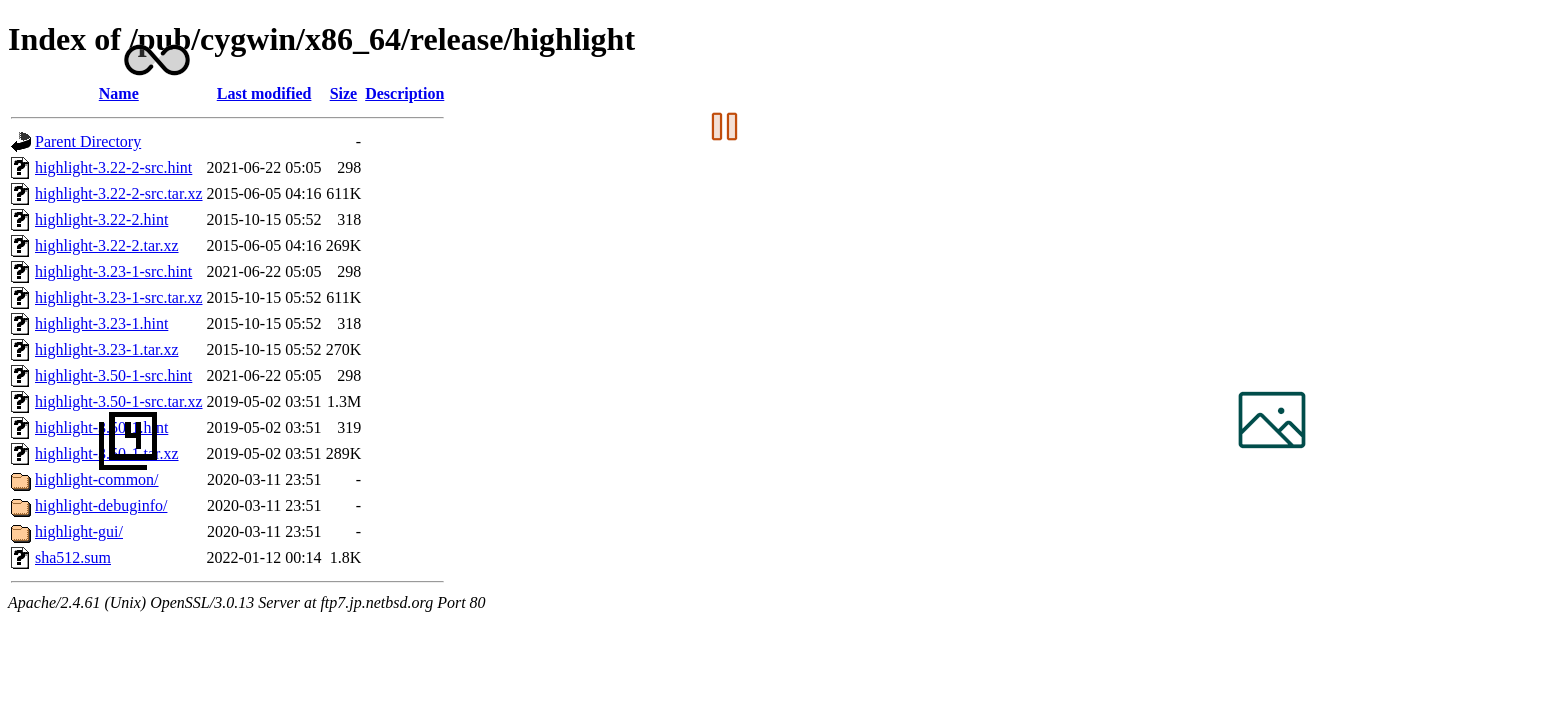 The width and height of the screenshot is (1568, 720). What do you see at coordinates (157, 60) in the screenshot?
I see `indicates unlimited or infinite content` at bounding box center [157, 60].